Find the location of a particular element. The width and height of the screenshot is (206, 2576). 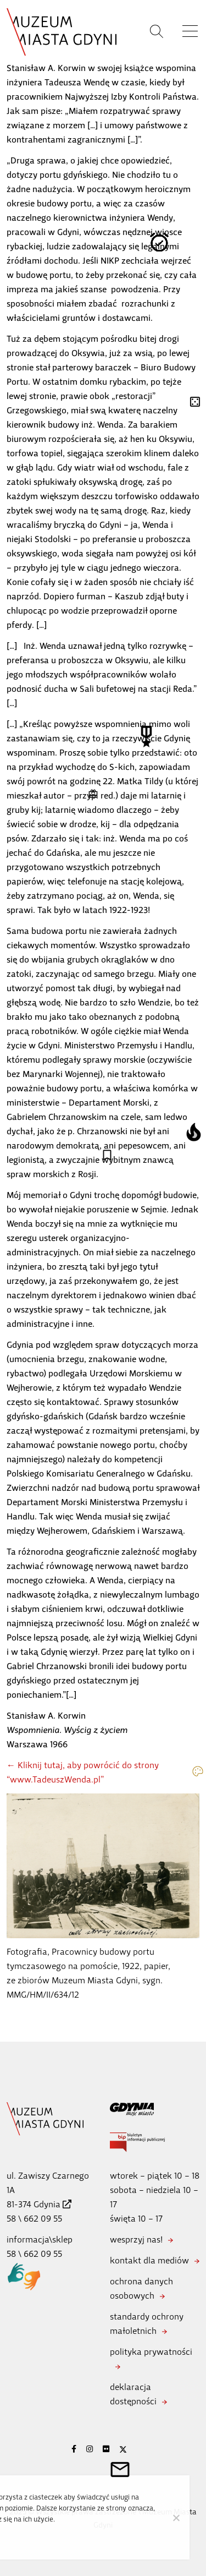

view or redeem a gift card is located at coordinates (93, 794).